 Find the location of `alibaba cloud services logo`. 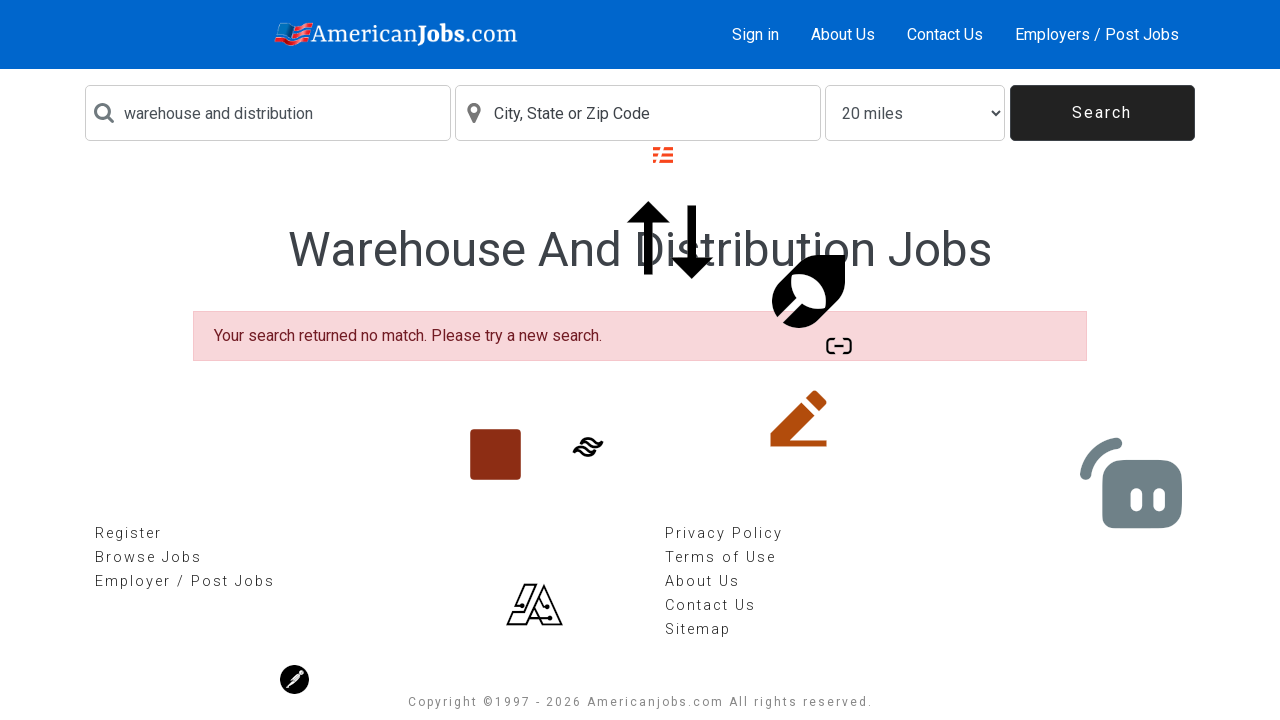

alibaba cloud services logo is located at coordinates (839, 346).